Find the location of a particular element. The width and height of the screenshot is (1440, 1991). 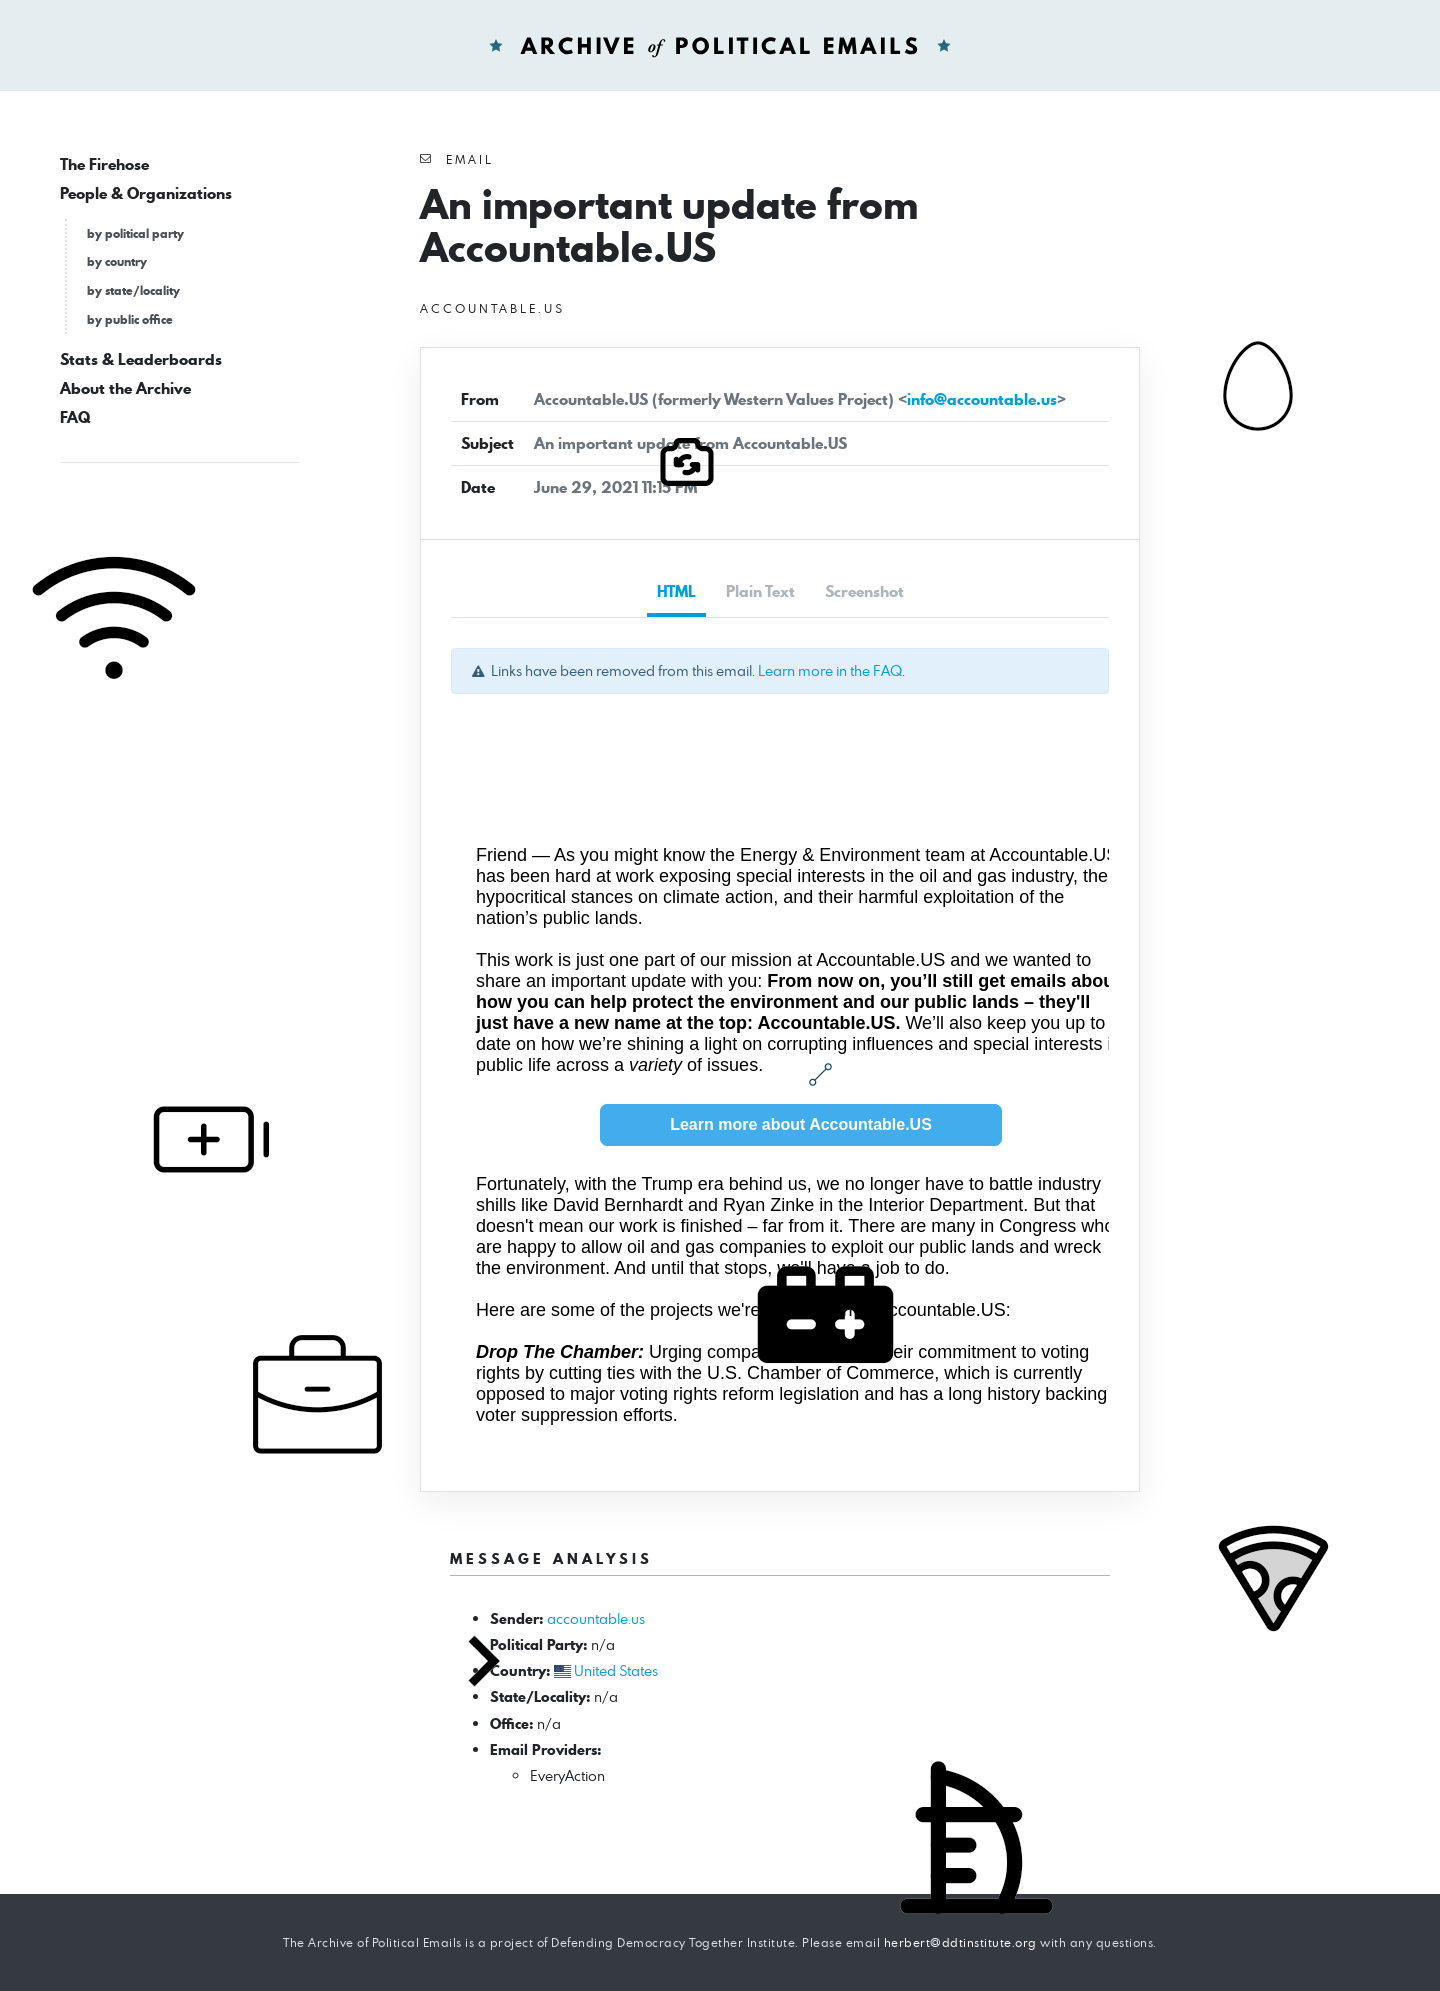

access work or business-related content is located at coordinates (317, 1399).